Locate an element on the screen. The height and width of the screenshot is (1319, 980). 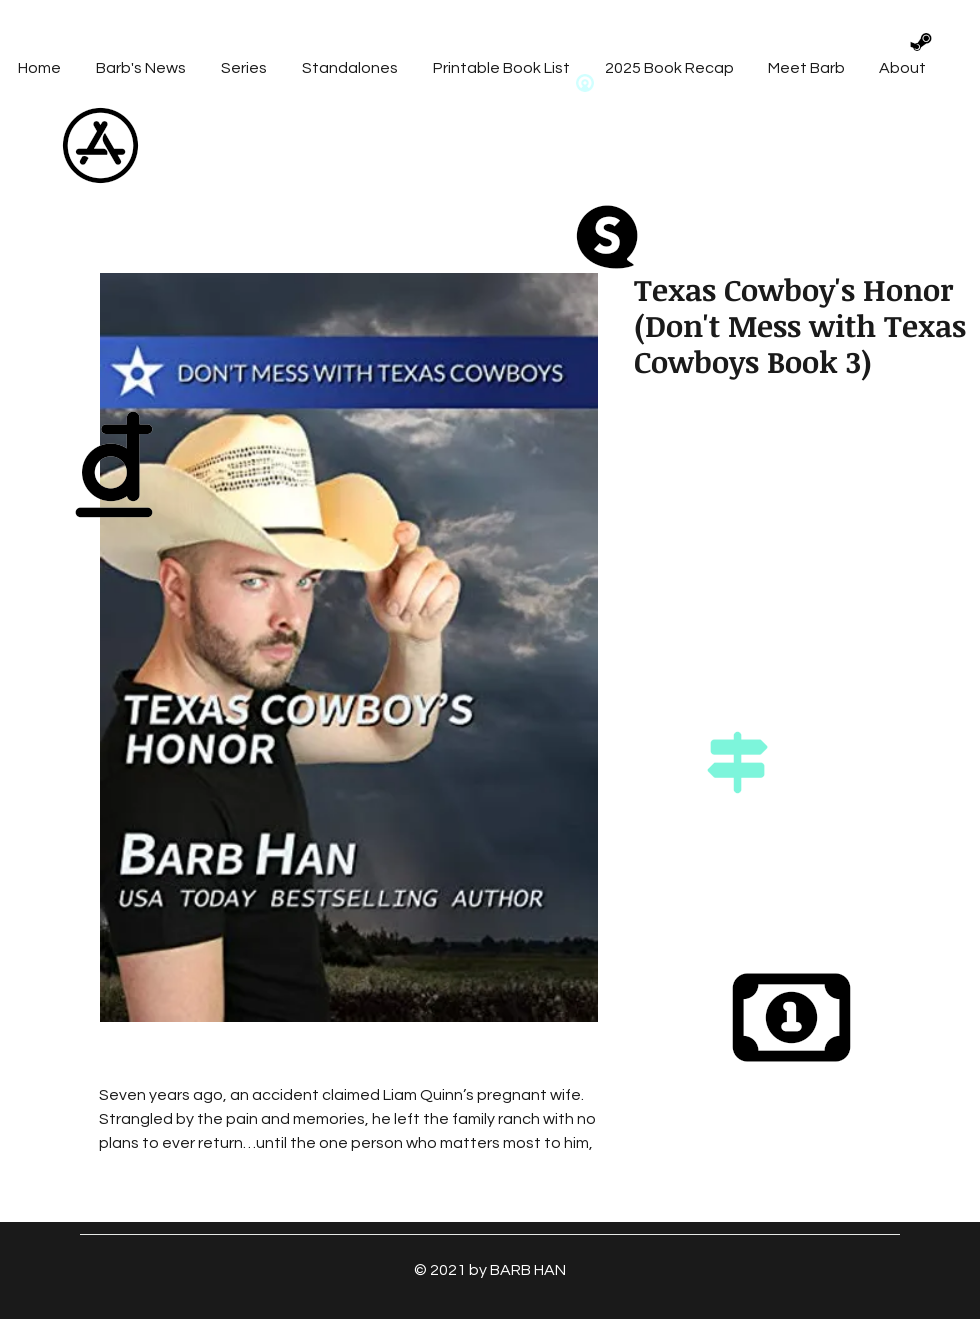
open the Speakap app is located at coordinates (607, 237).